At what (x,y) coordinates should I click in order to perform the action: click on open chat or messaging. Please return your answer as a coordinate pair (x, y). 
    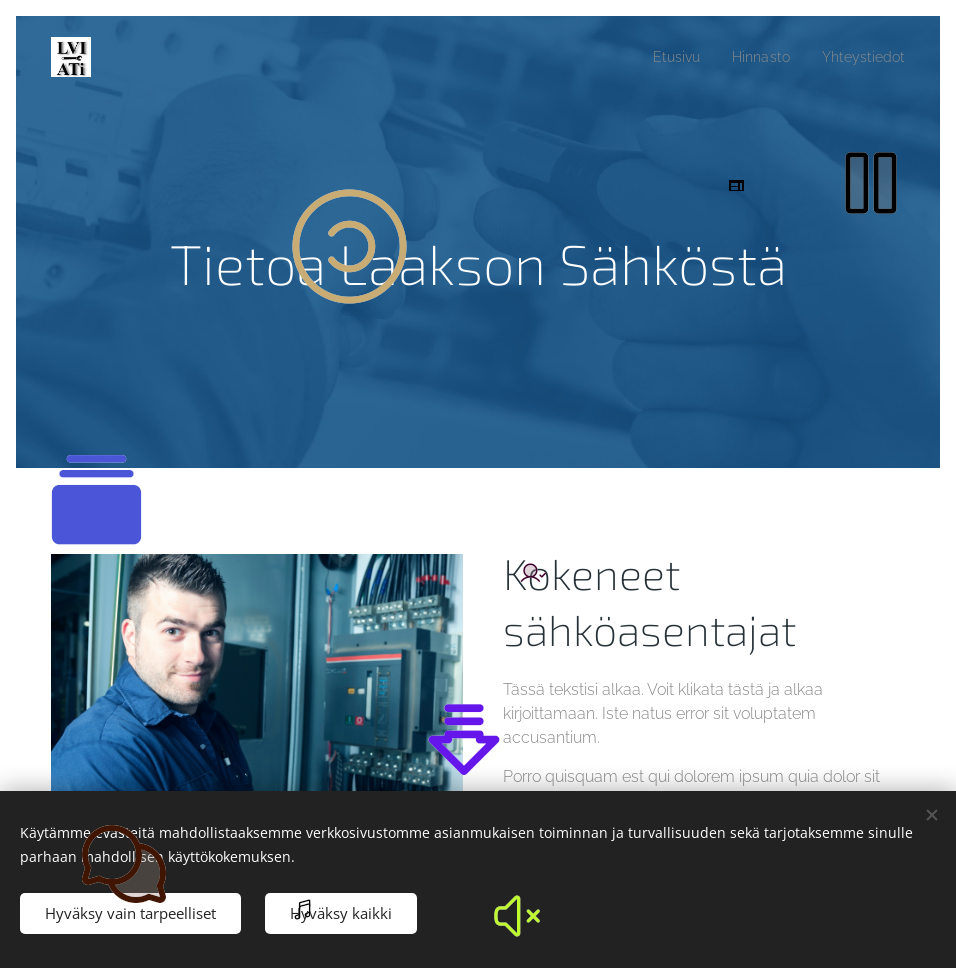
    Looking at the image, I should click on (124, 864).